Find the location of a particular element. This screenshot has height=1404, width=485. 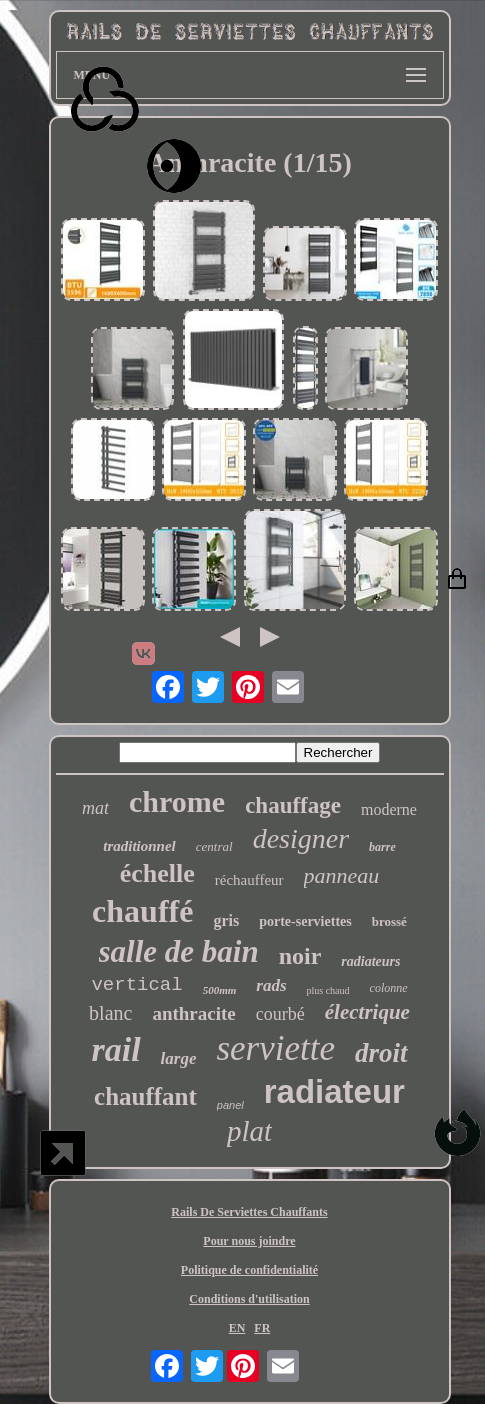

open Firefox browser is located at coordinates (457, 1132).